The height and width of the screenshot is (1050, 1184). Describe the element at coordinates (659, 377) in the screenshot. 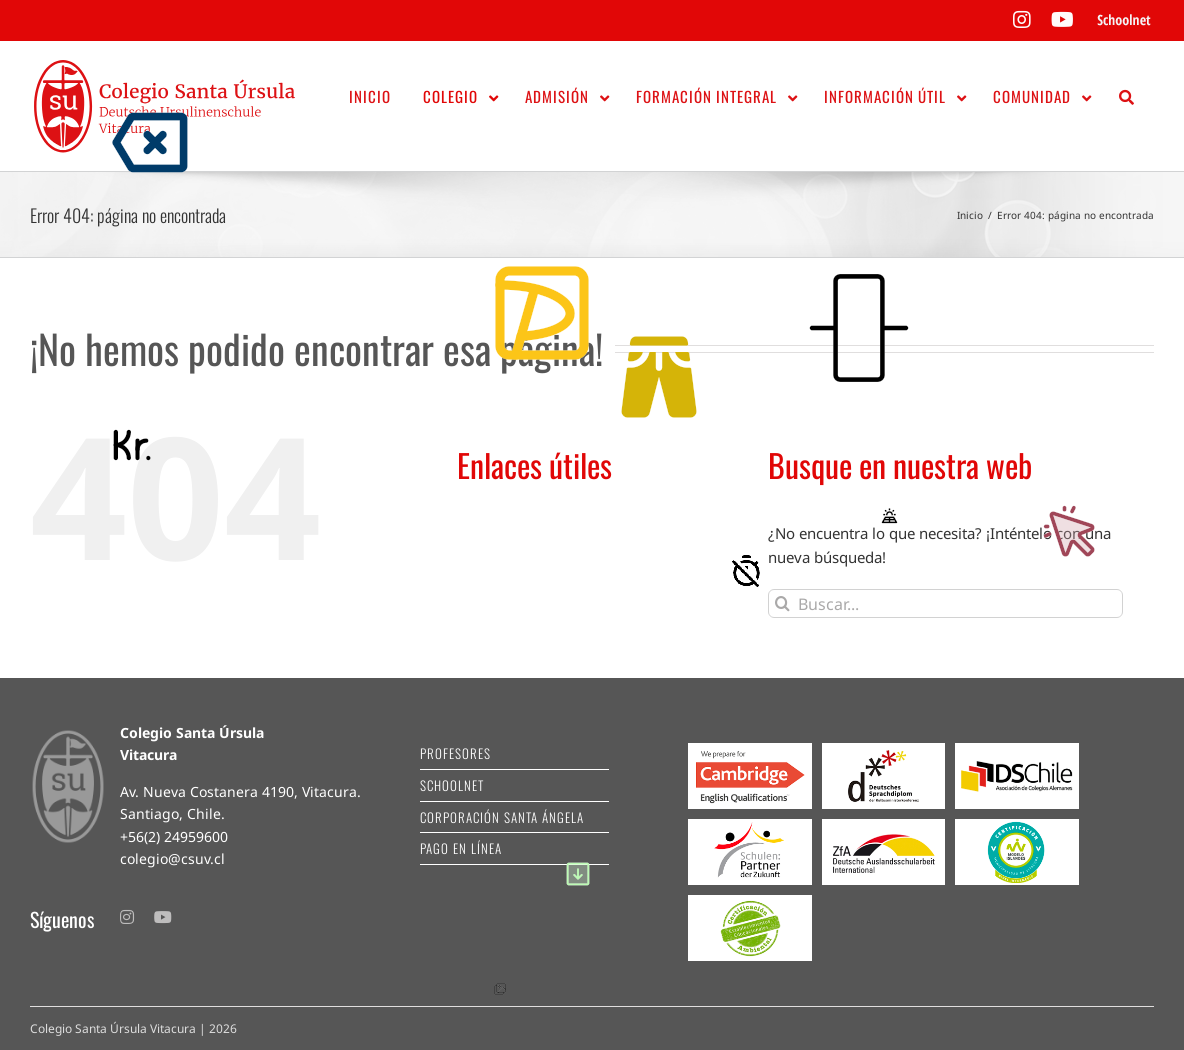

I see `browse pants or bottoms in a clothing app` at that location.